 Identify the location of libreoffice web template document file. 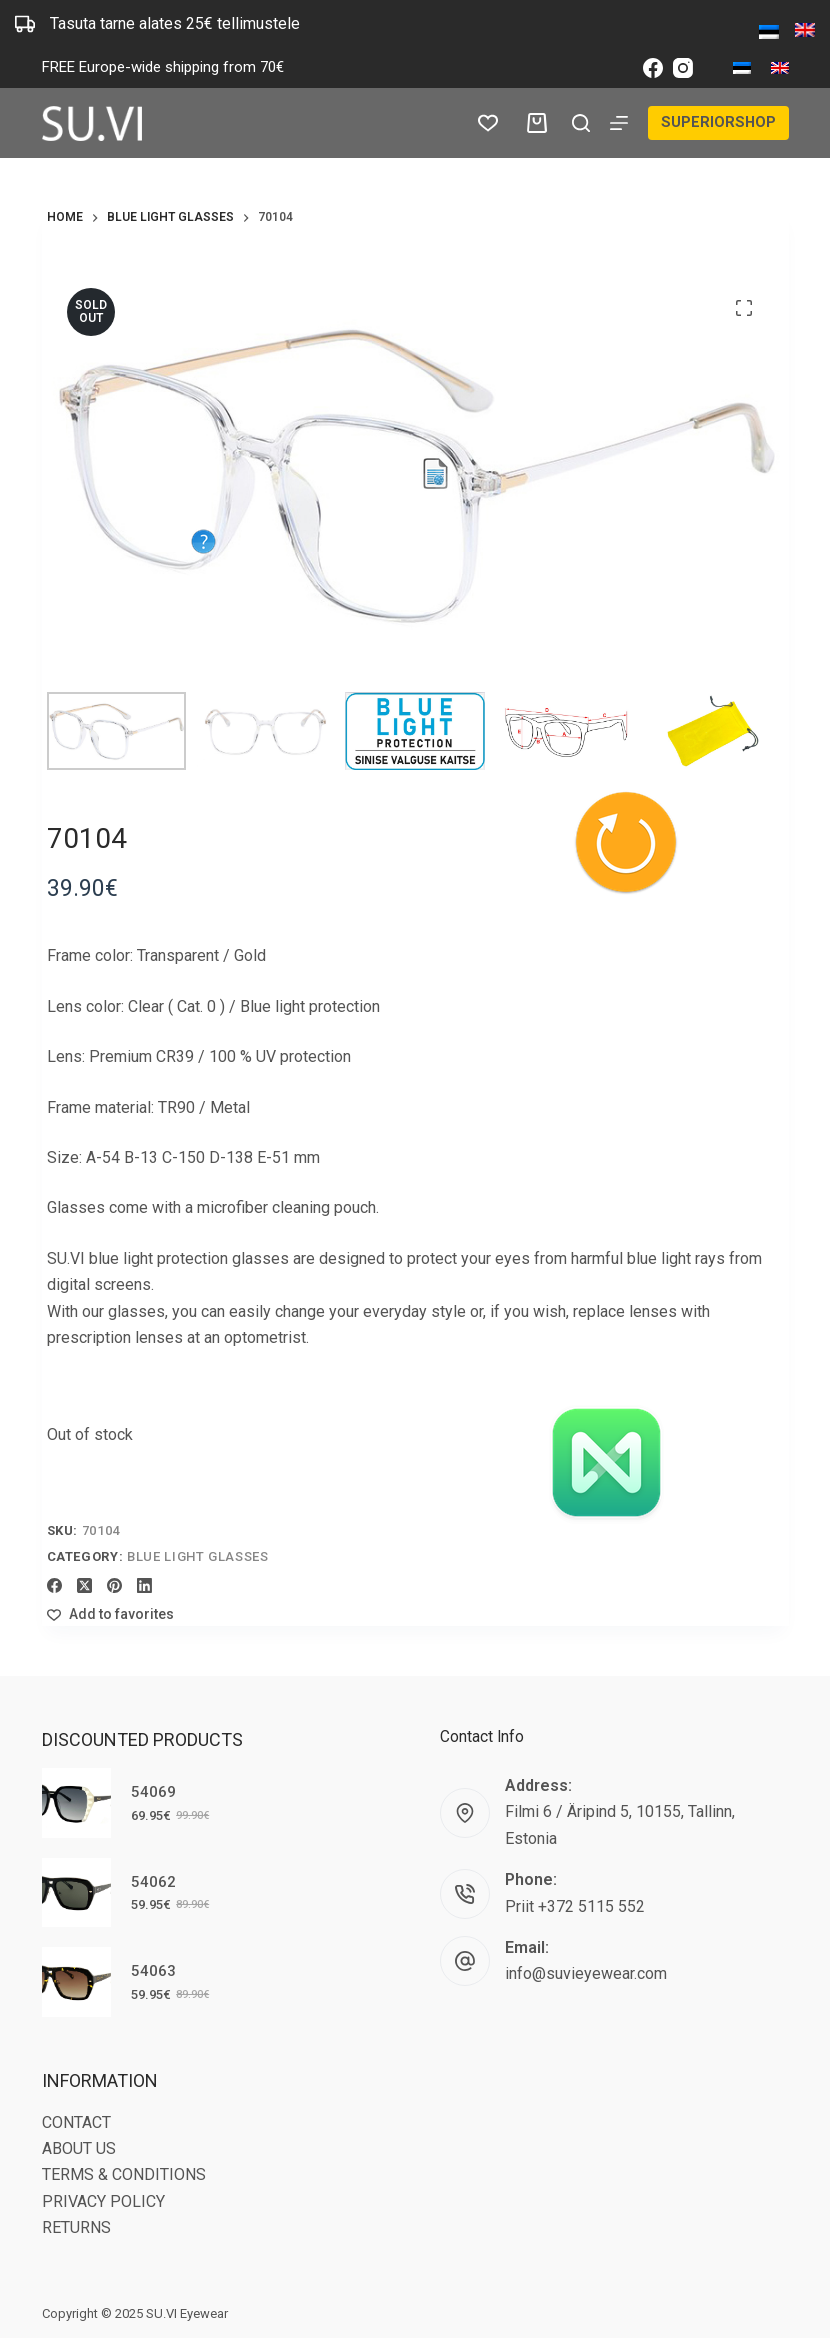
(435, 473).